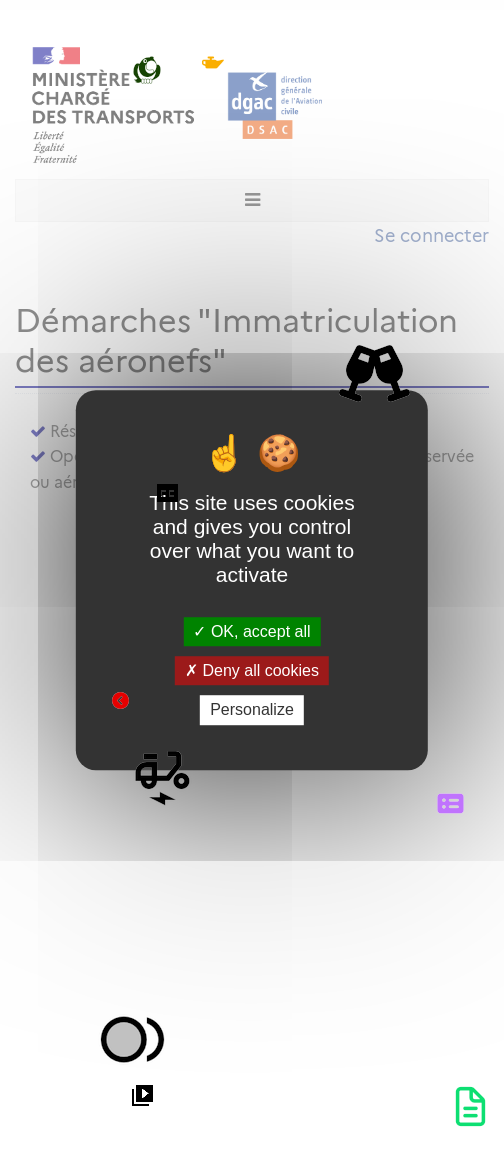  I want to click on celebrate an achievement or milestone, so click(374, 373).